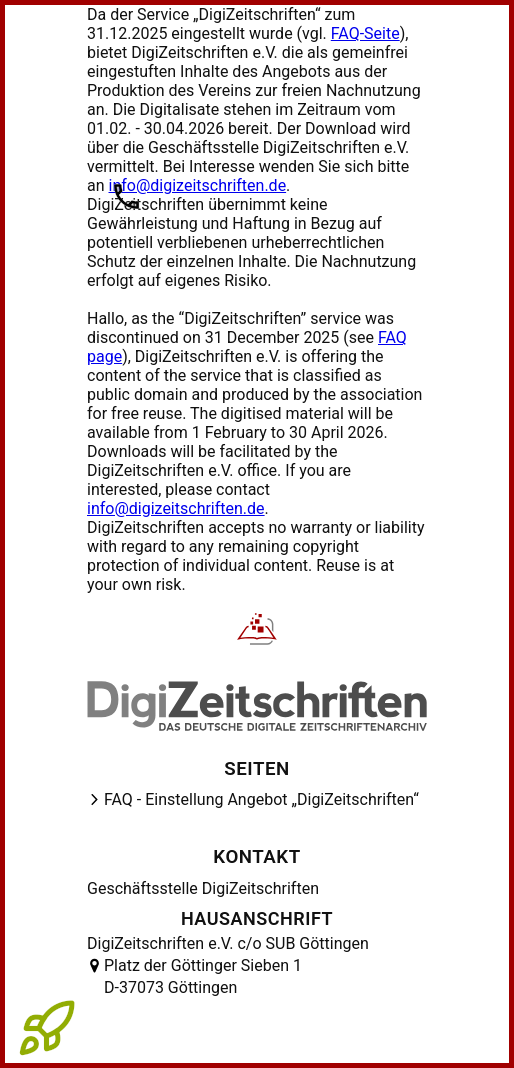  I want to click on make a phone call, so click(126, 196).